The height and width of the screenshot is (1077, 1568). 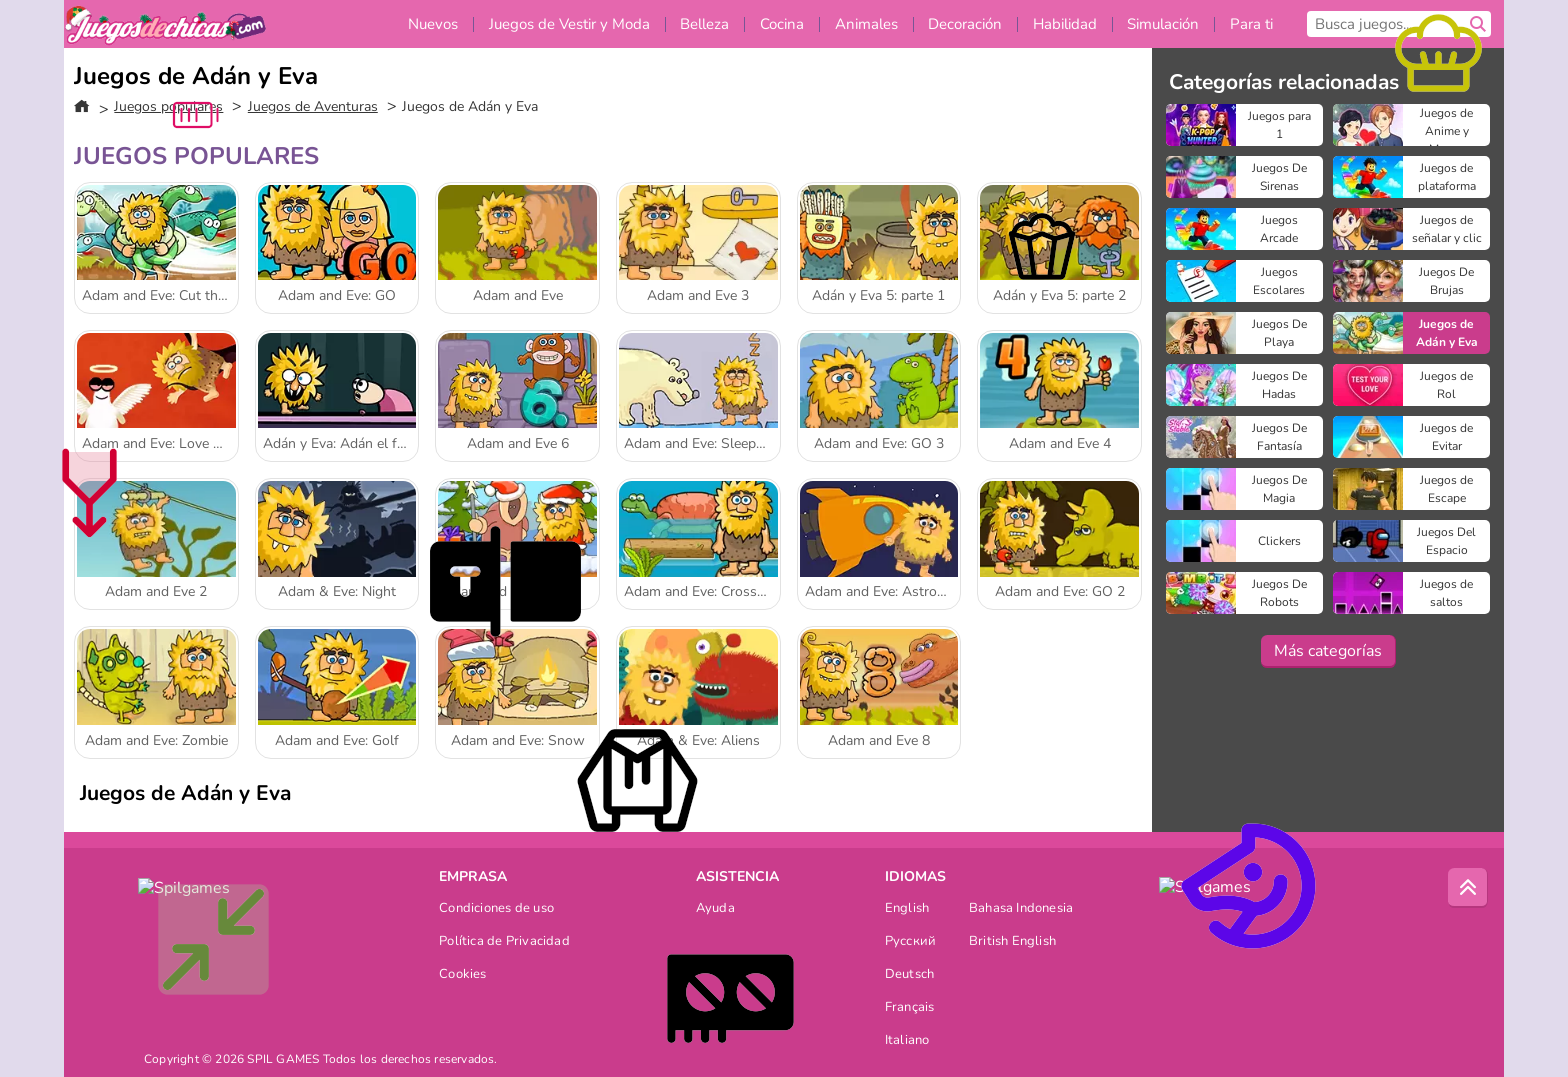 What do you see at coordinates (1438, 54) in the screenshot?
I see `browse recipes or cooking content` at bounding box center [1438, 54].